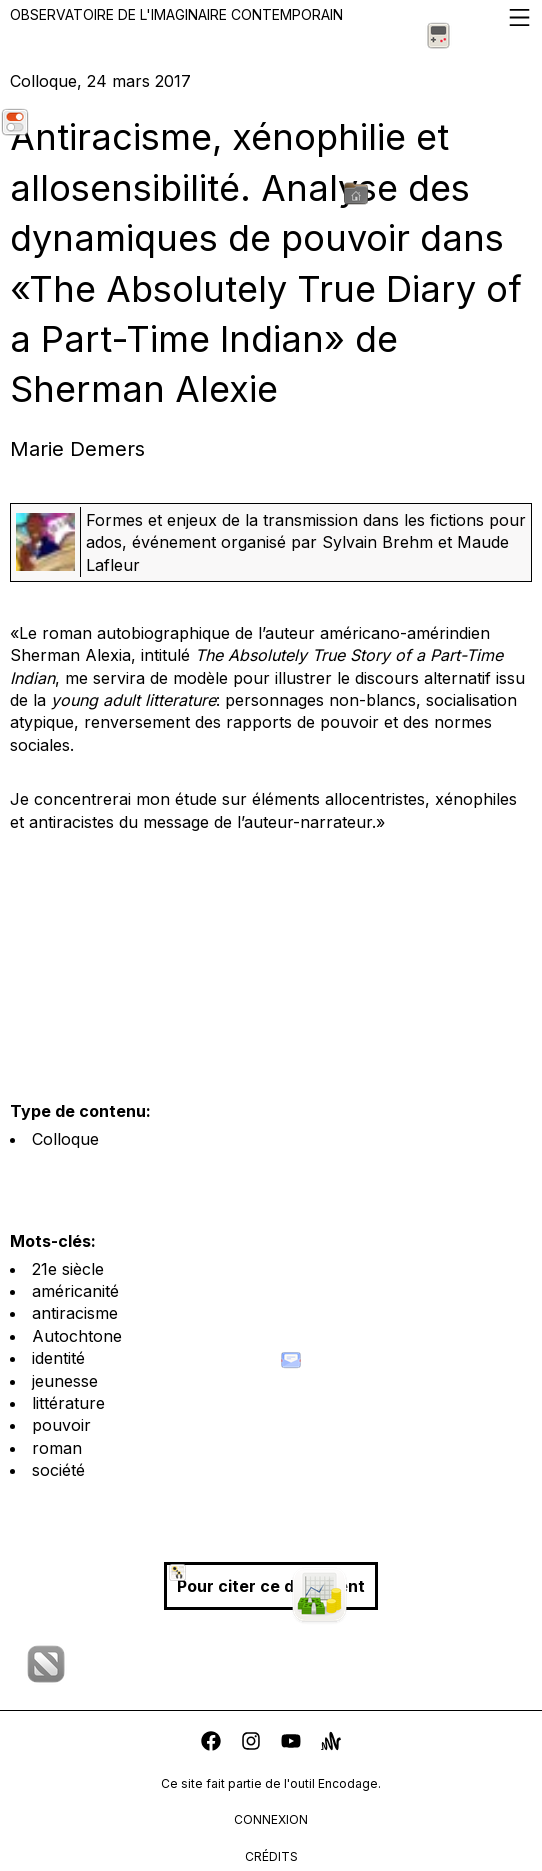 This screenshot has width=542, height=1871. What do you see at coordinates (15, 122) in the screenshot?
I see `open system settings or preferences` at bounding box center [15, 122].